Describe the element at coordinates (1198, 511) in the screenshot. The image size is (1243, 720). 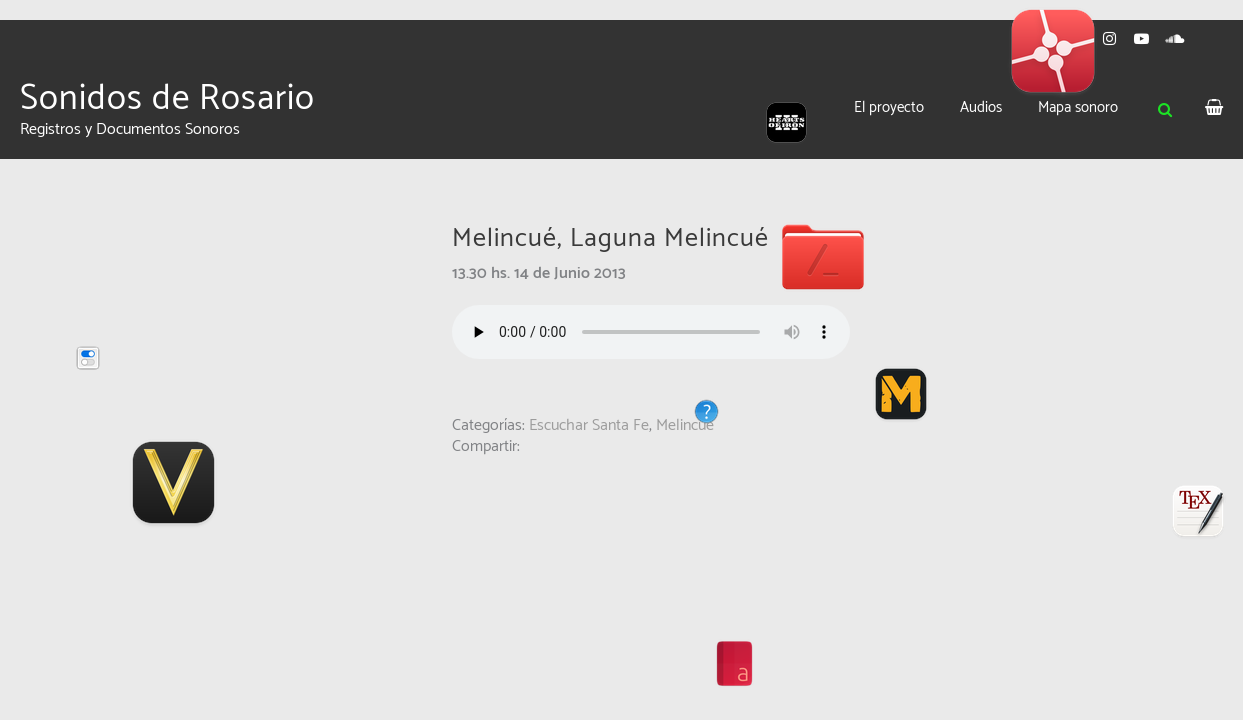
I see `open texstudio latex editor` at that location.